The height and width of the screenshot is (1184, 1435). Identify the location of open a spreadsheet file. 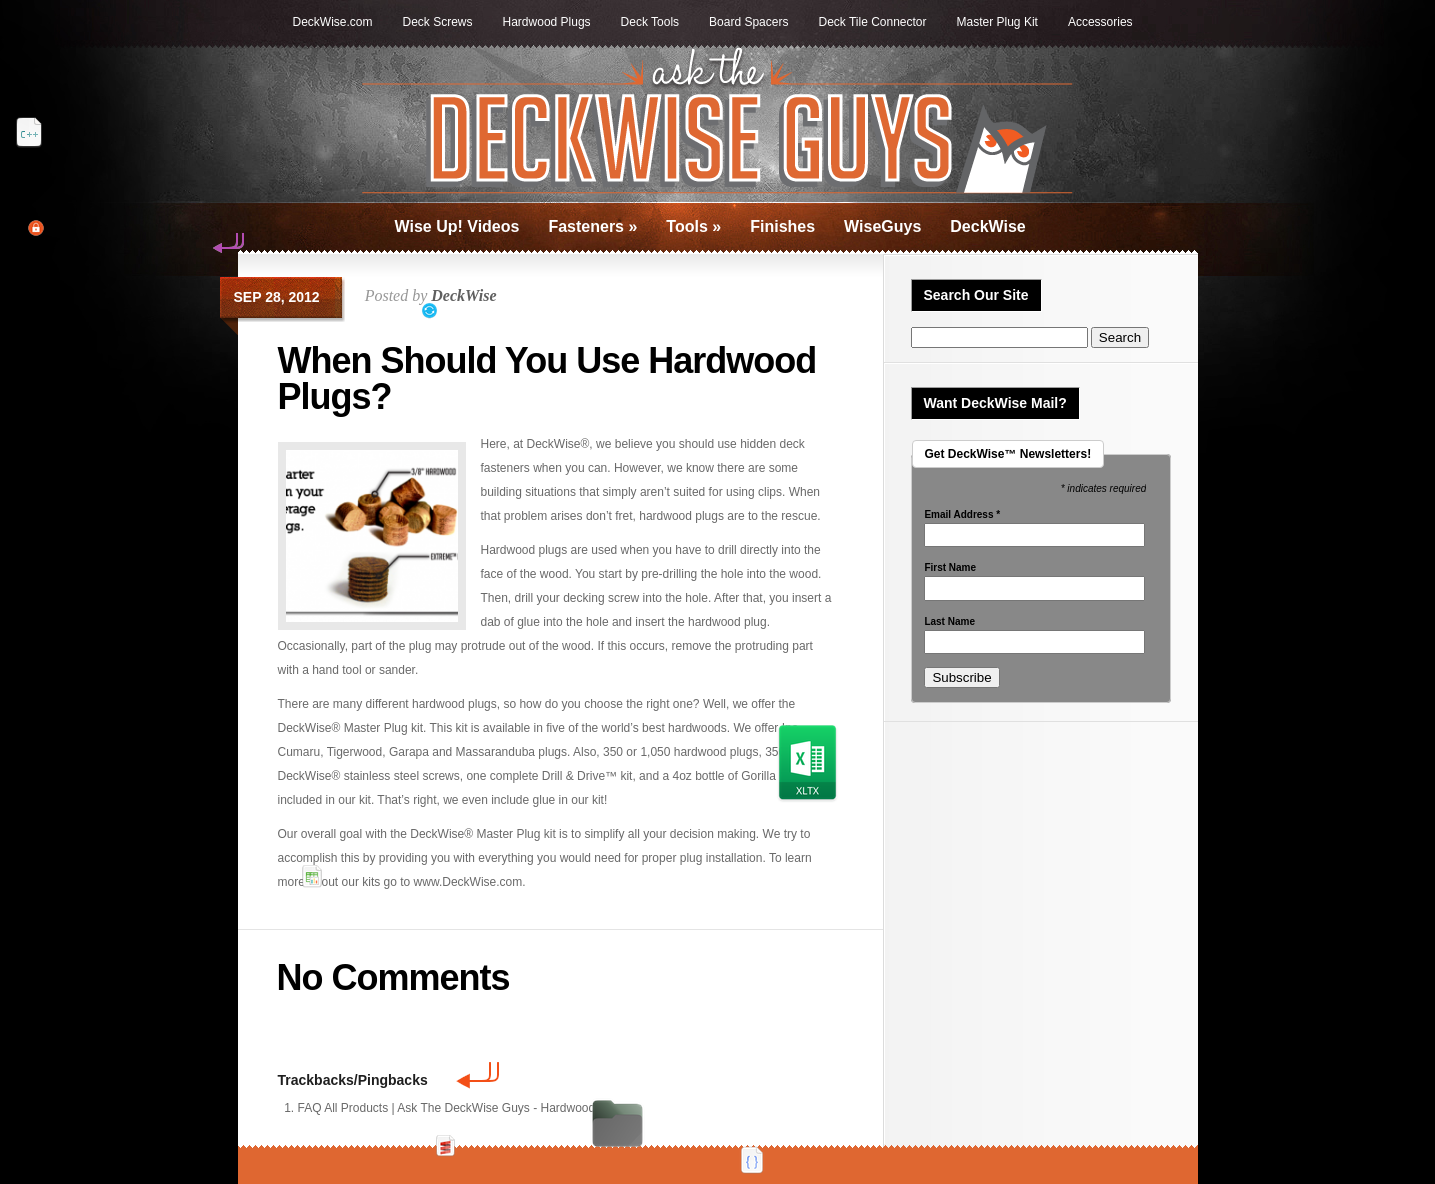
(312, 876).